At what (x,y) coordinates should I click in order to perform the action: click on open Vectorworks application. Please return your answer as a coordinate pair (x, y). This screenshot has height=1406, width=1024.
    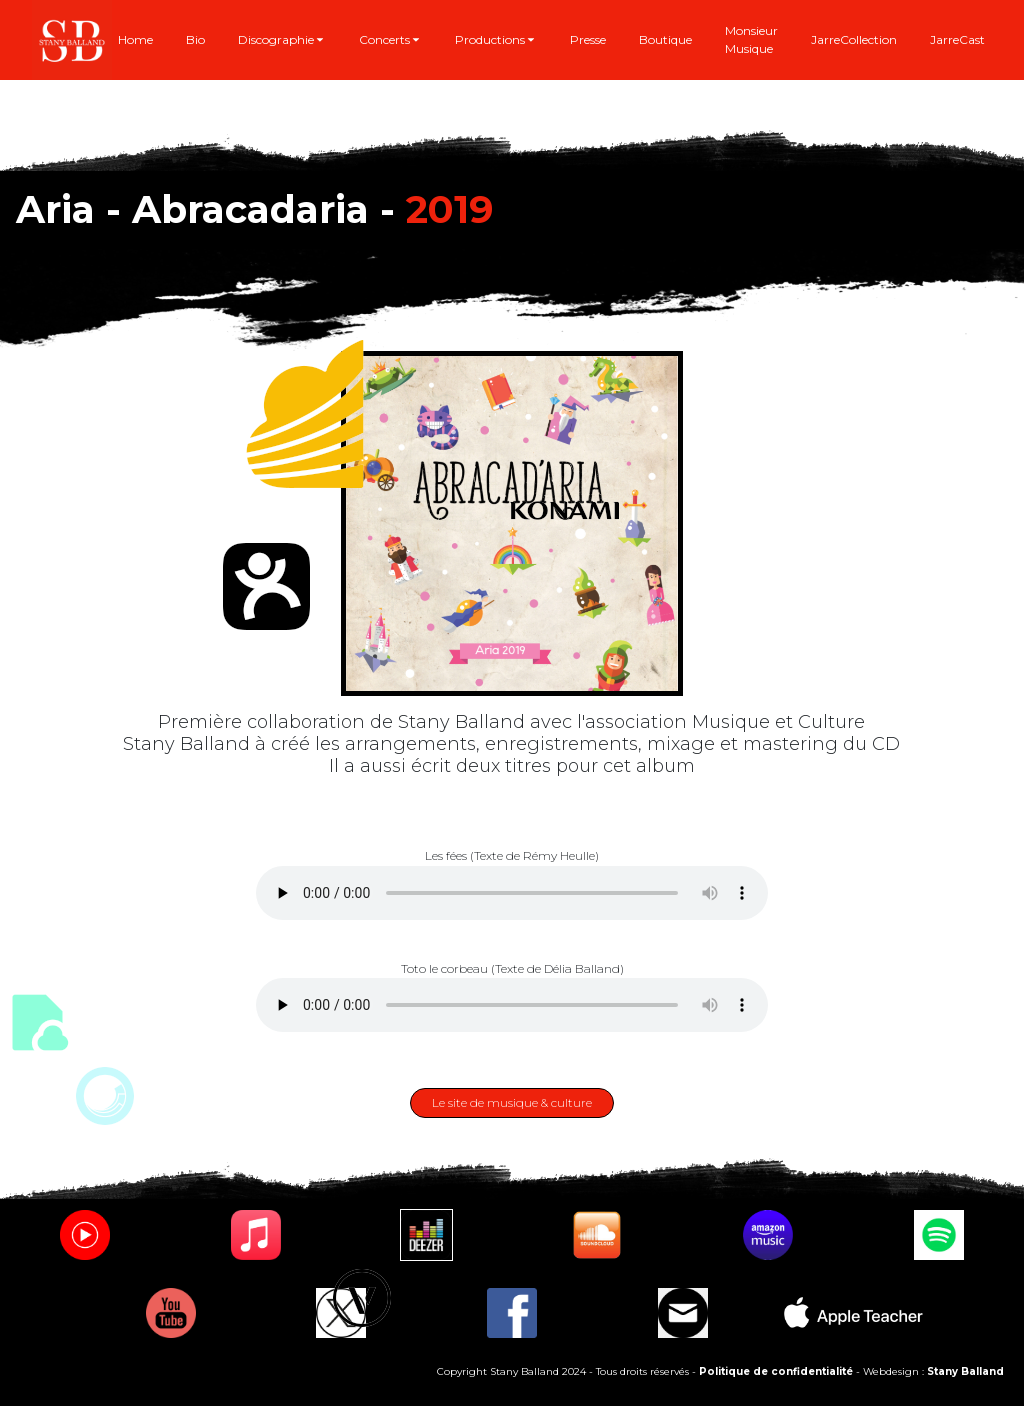
    Looking at the image, I should click on (362, 1298).